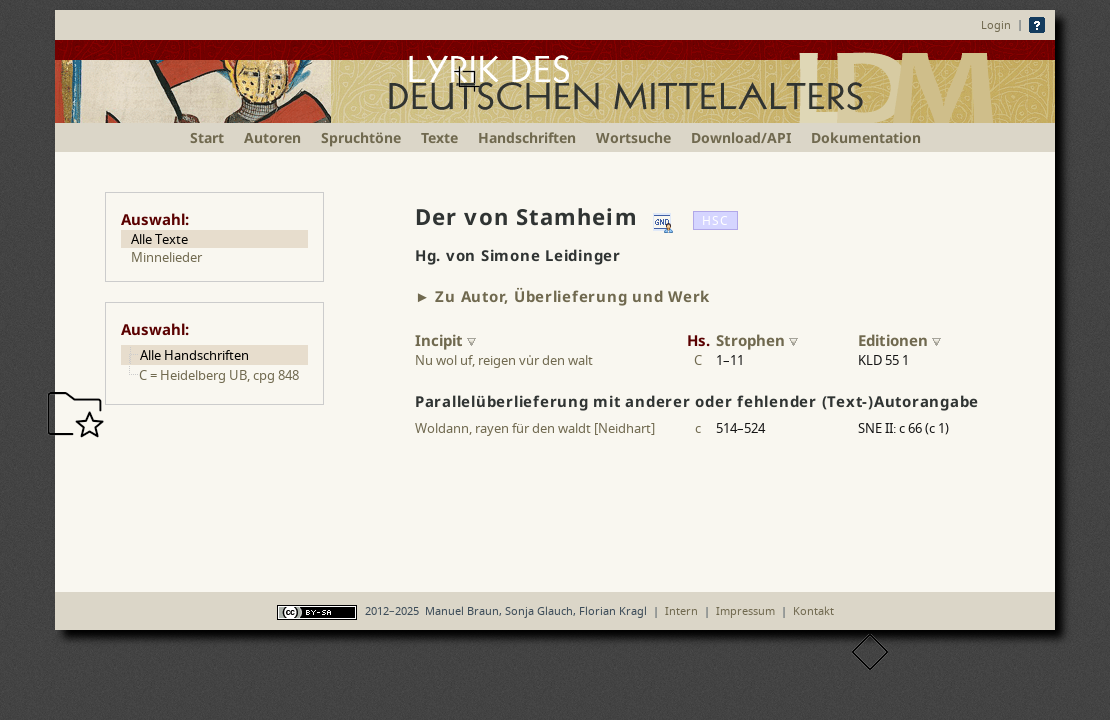 The height and width of the screenshot is (720, 1110). I want to click on indicates premium or valuable content, so click(870, 652).